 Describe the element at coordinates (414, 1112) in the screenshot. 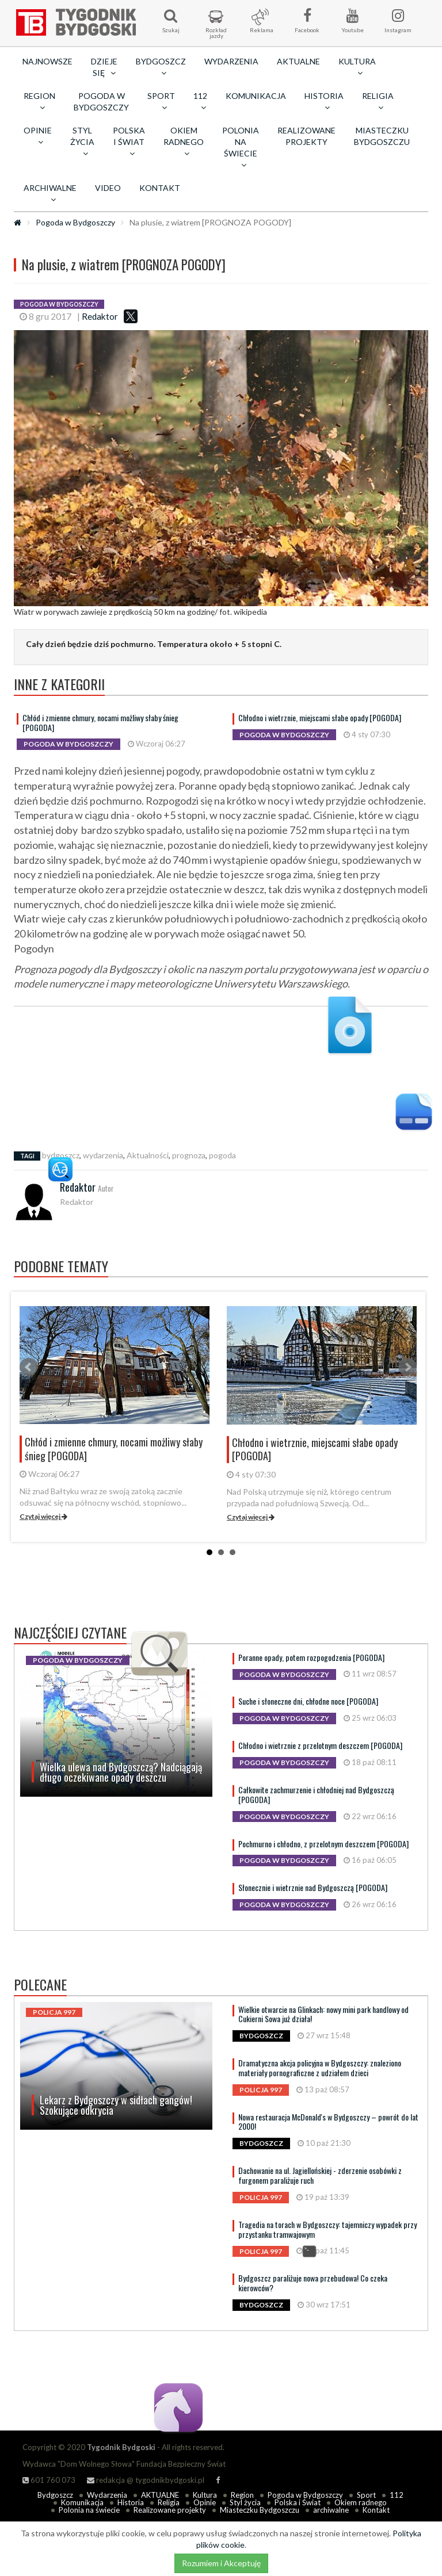

I see `open xfce4 taskbar settings` at that location.